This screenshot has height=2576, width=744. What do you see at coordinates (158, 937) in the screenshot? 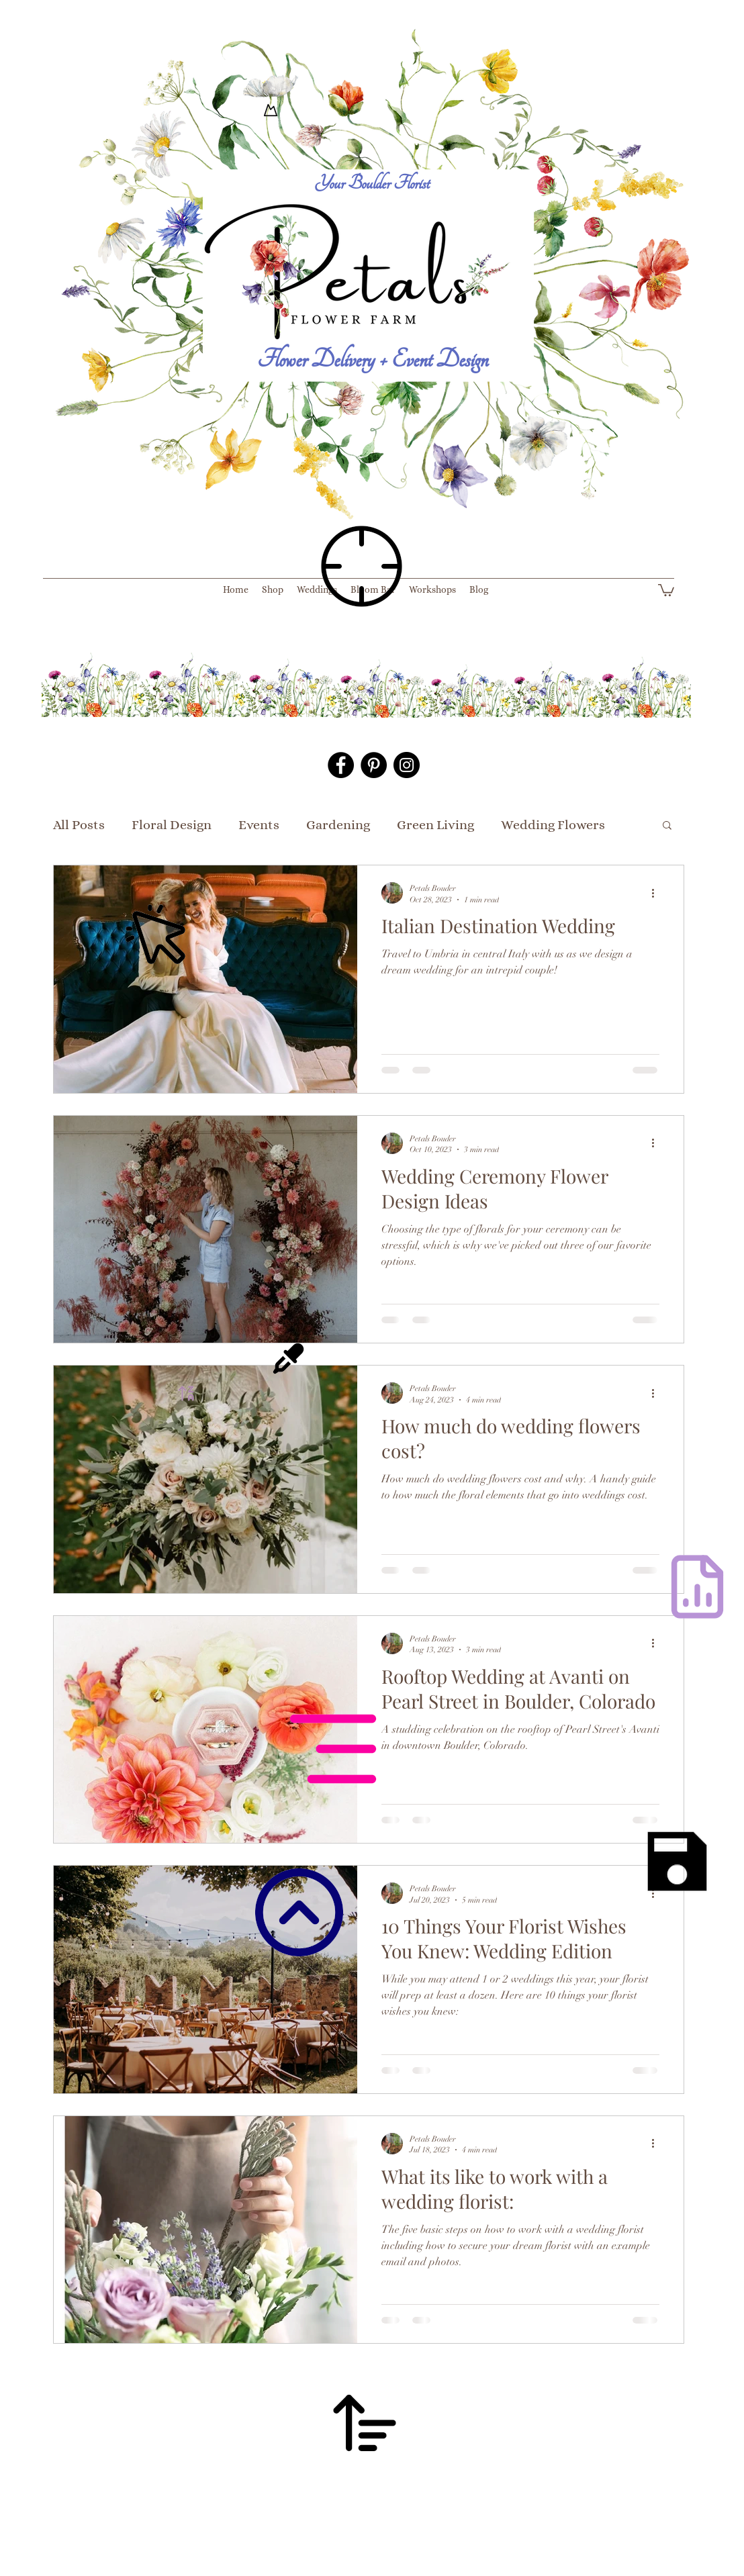
I see `click or tap to interact` at bounding box center [158, 937].